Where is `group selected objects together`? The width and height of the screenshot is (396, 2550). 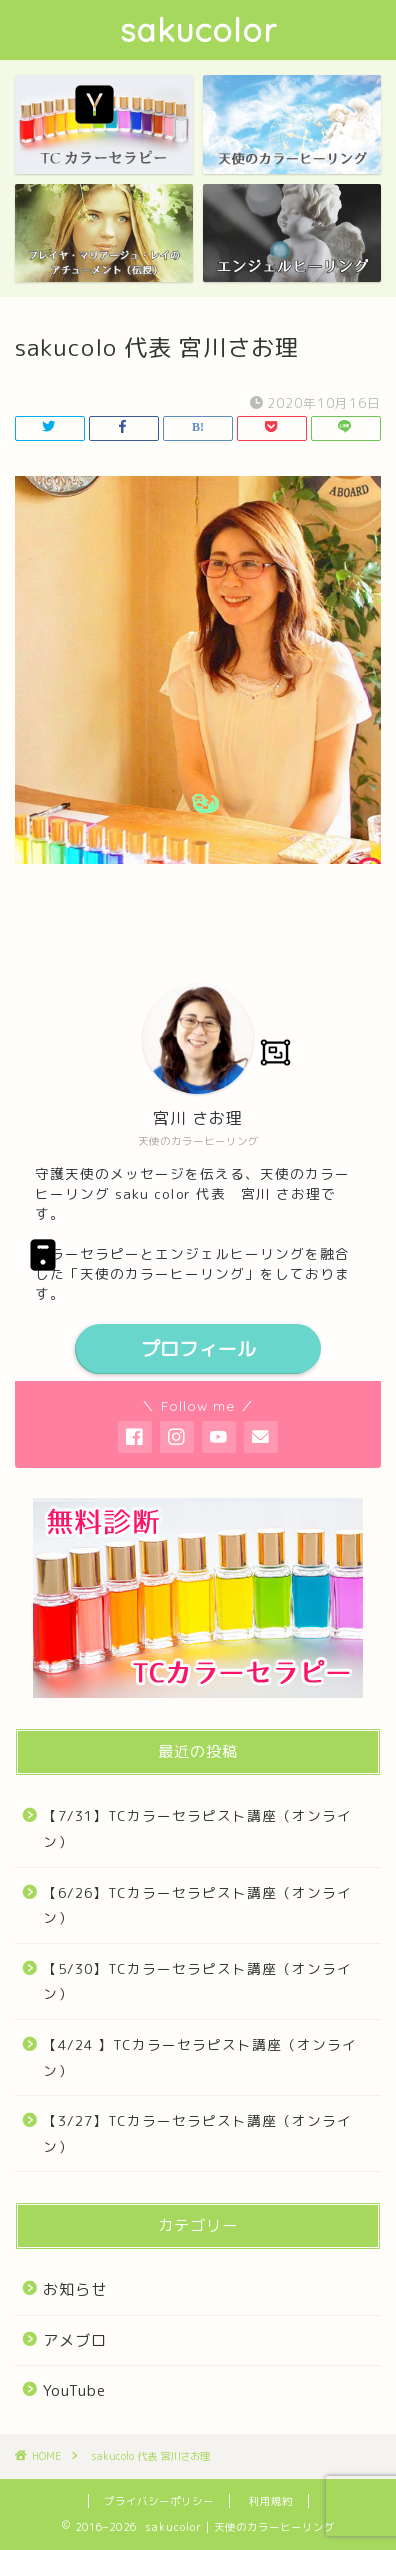 group selected objects together is located at coordinates (275, 1052).